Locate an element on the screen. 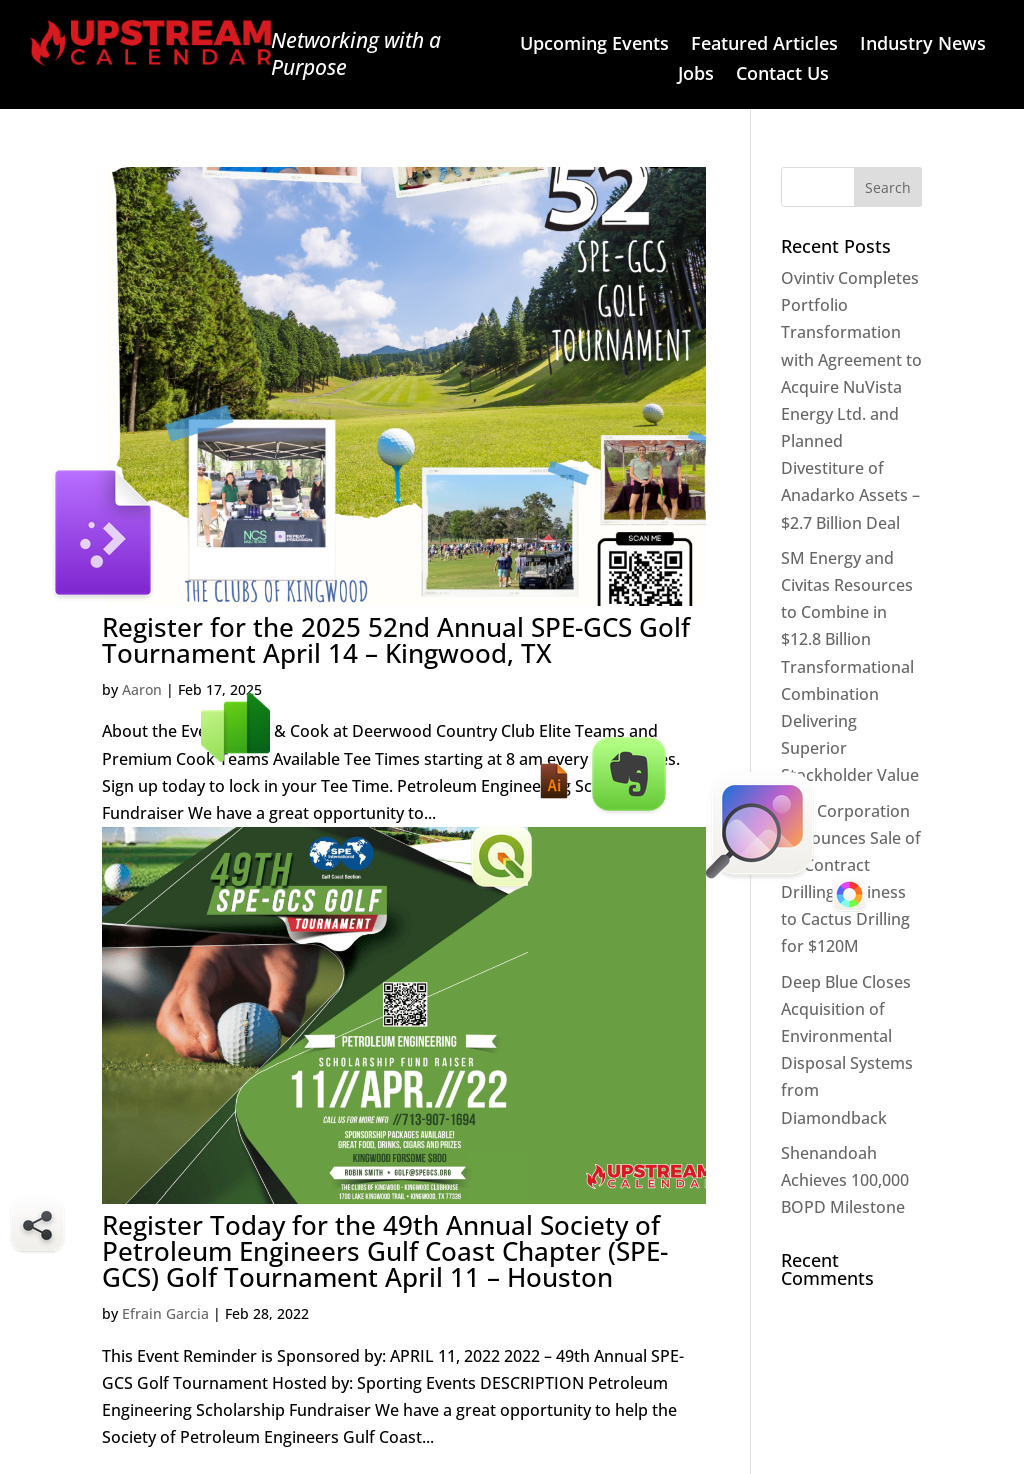 This screenshot has width=1024, height=1474. open RawTherapee photo editing application is located at coordinates (849, 894).